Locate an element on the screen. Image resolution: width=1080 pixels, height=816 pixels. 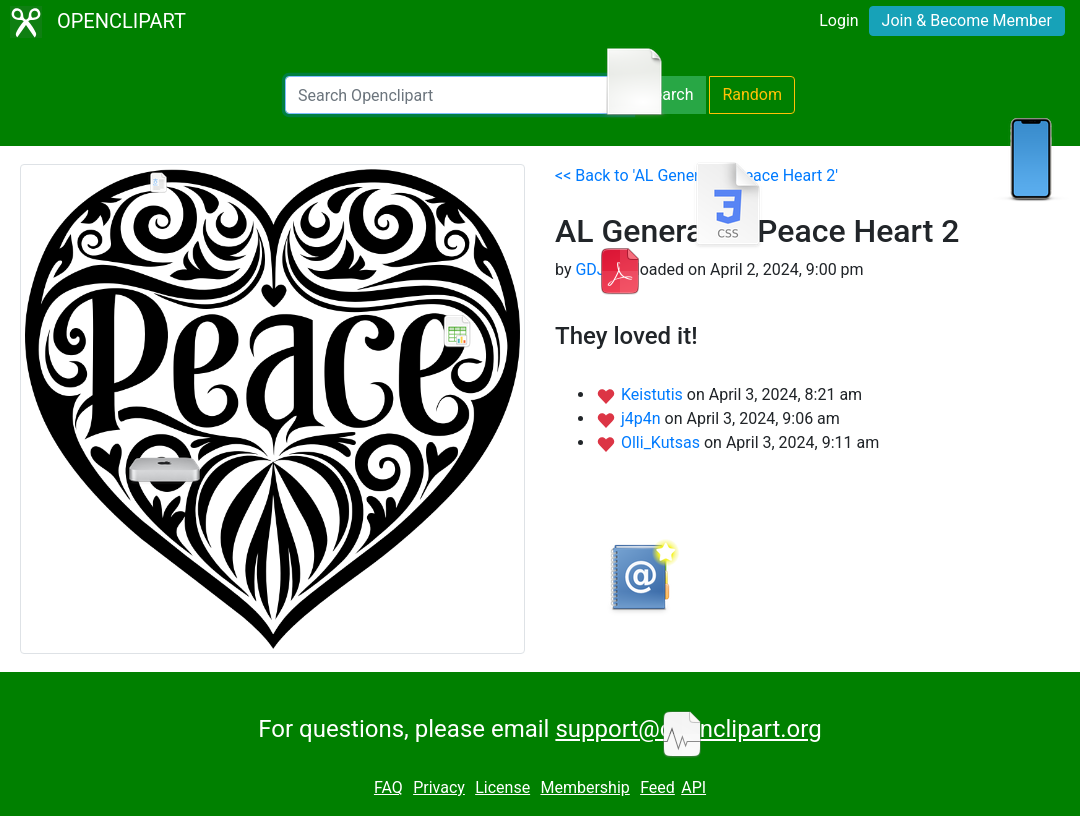
a text or document file preview is located at coordinates (635, 81).